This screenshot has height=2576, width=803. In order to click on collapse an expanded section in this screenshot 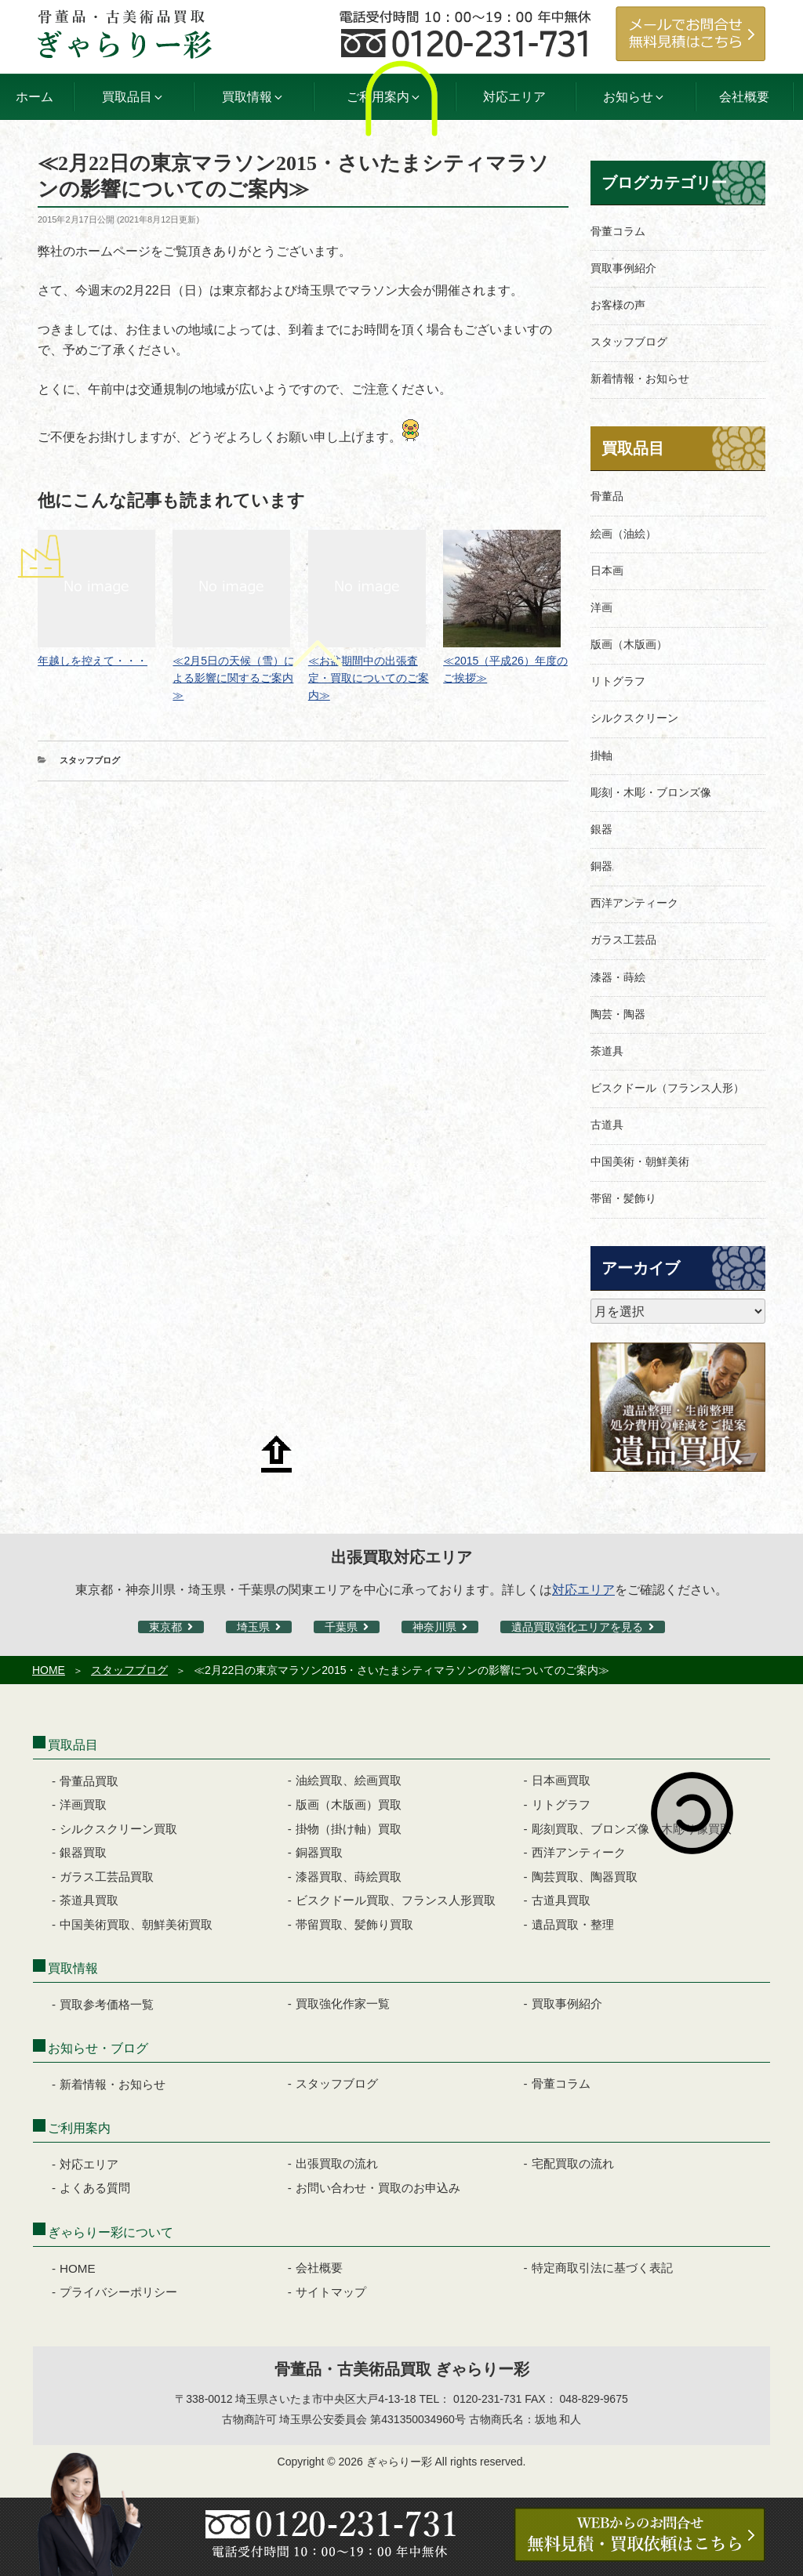, I will do `click(318, 668)`.